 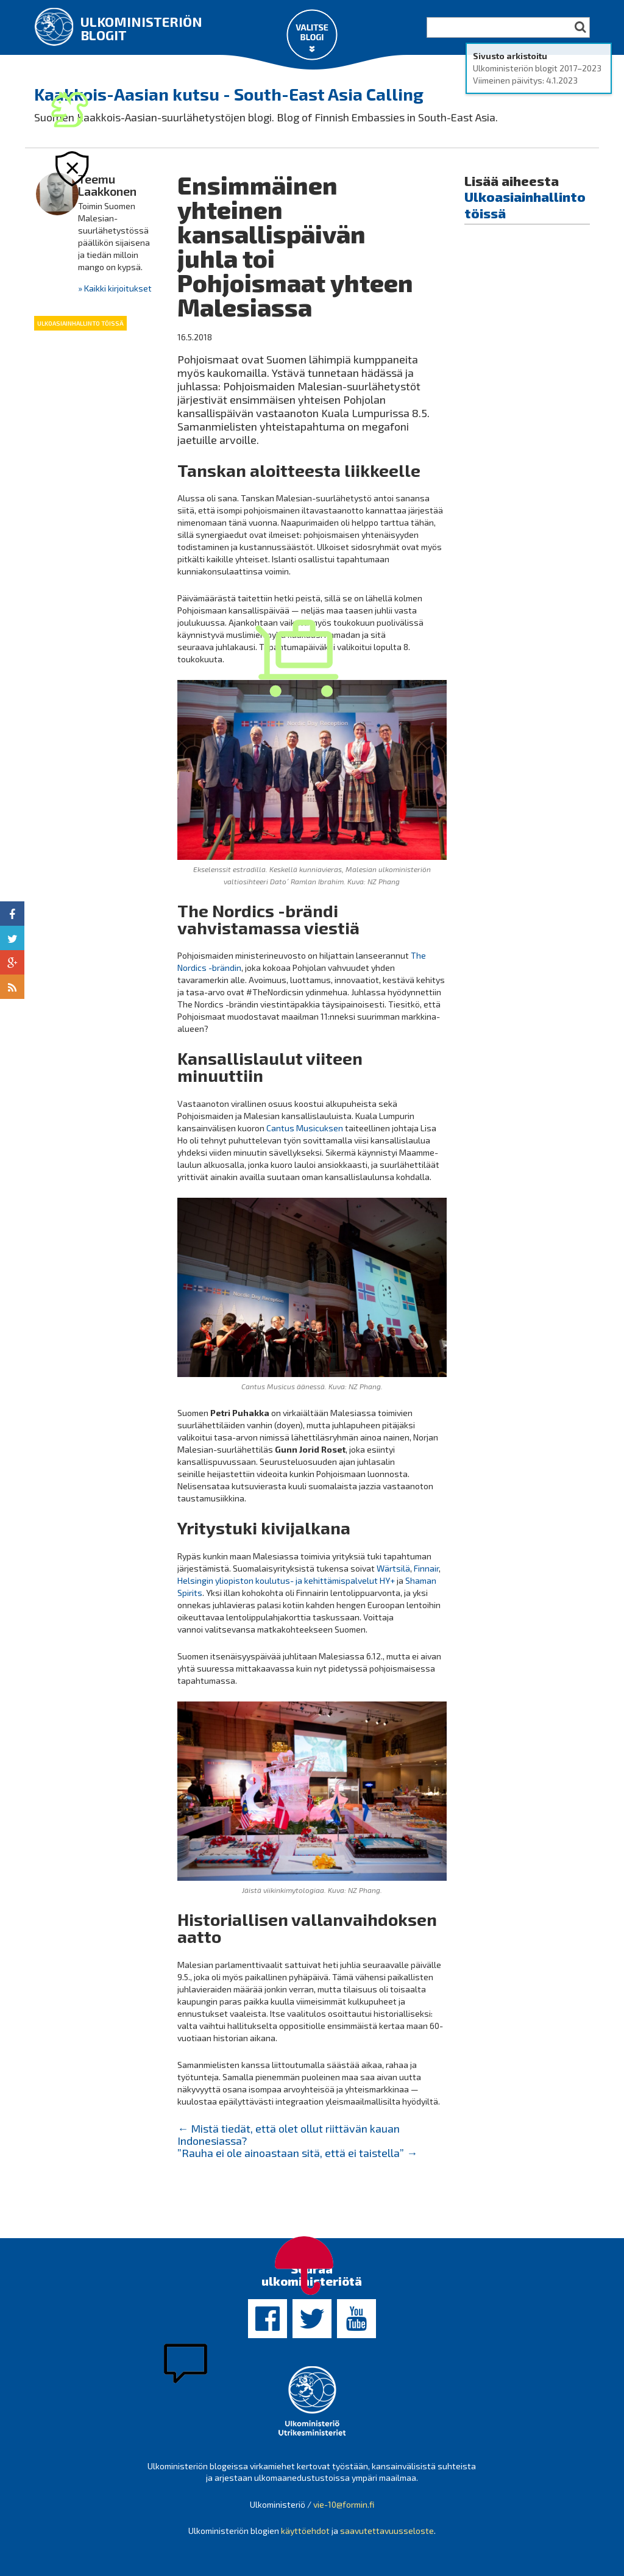 I want to click on access luggage or baggage services, so click(x=296, y=657).